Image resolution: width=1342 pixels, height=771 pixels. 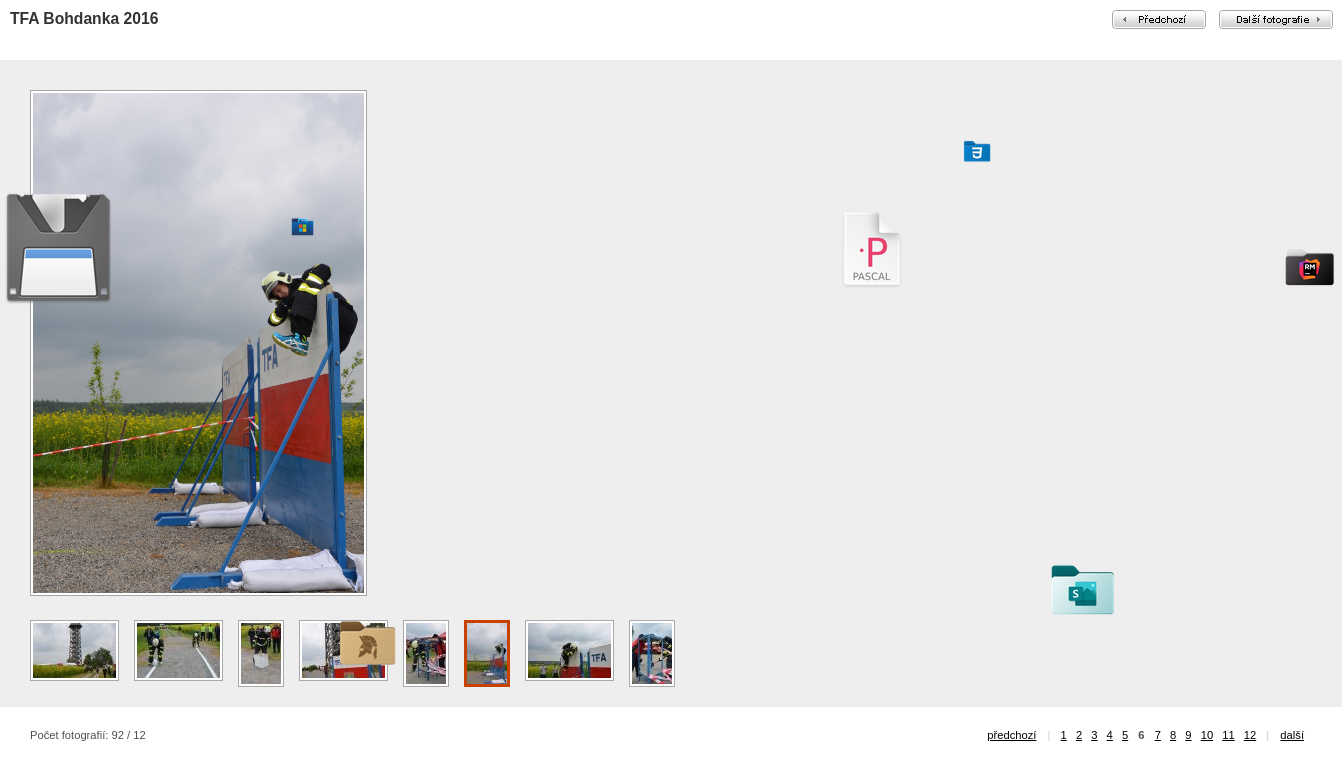 I want to click on a pascal programming language source file, so click(x=872, y=250).